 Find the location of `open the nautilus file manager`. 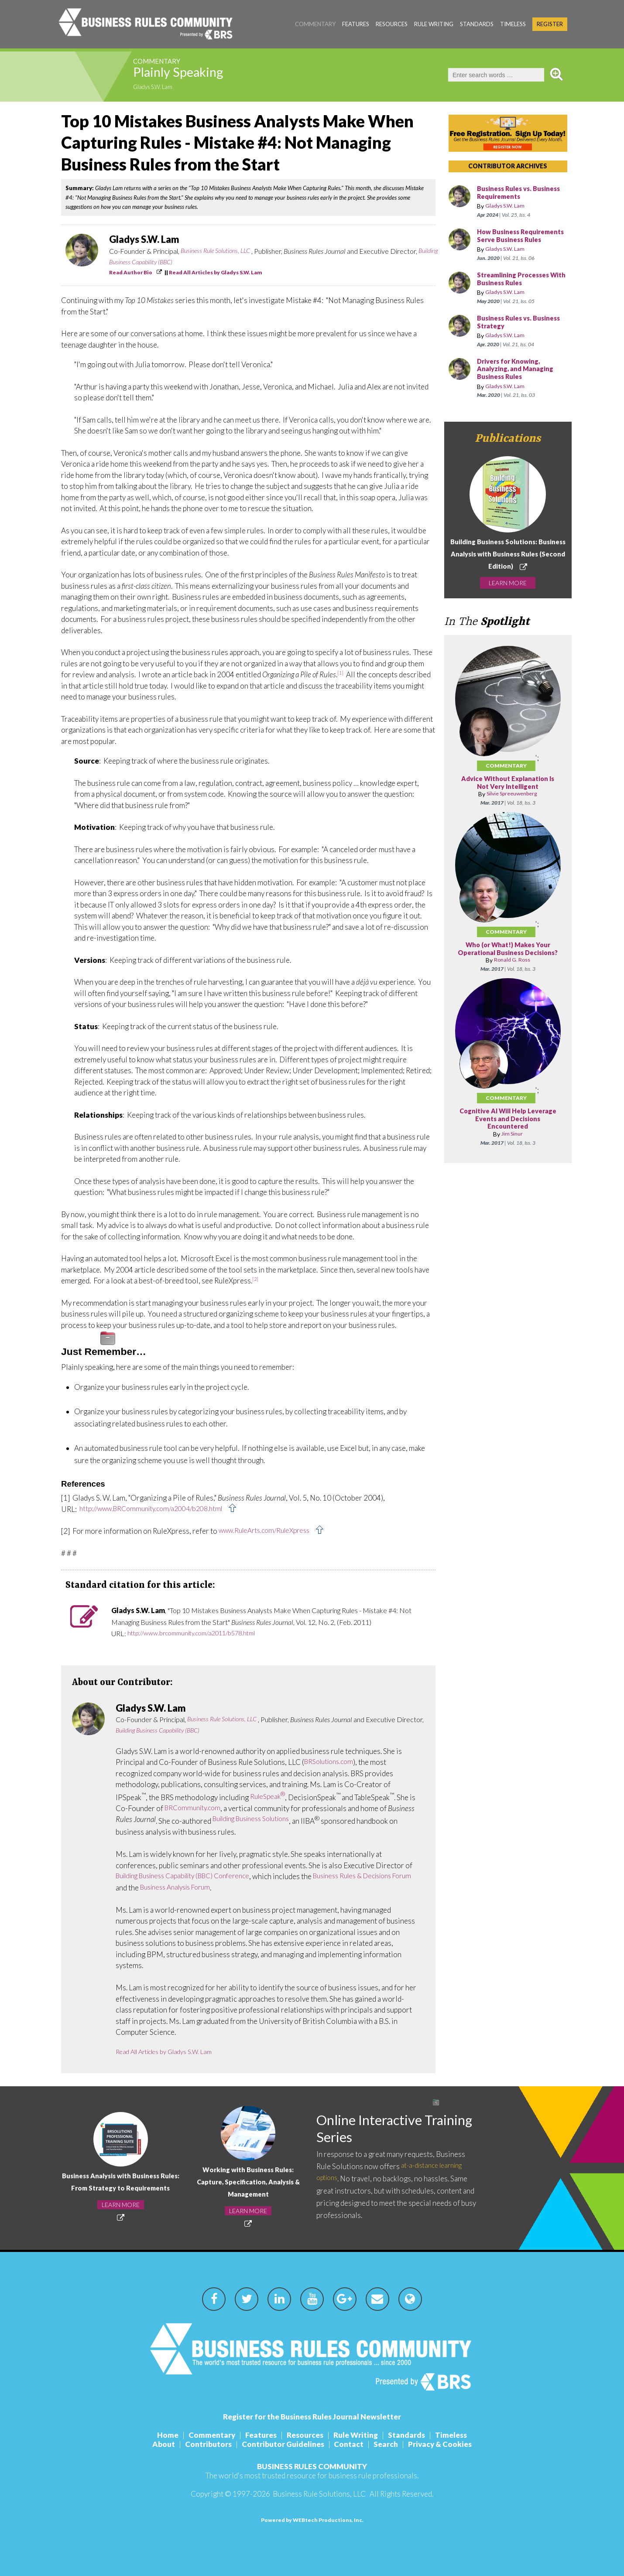

open the nautilus file manager is located at coordinates (108, 1338).